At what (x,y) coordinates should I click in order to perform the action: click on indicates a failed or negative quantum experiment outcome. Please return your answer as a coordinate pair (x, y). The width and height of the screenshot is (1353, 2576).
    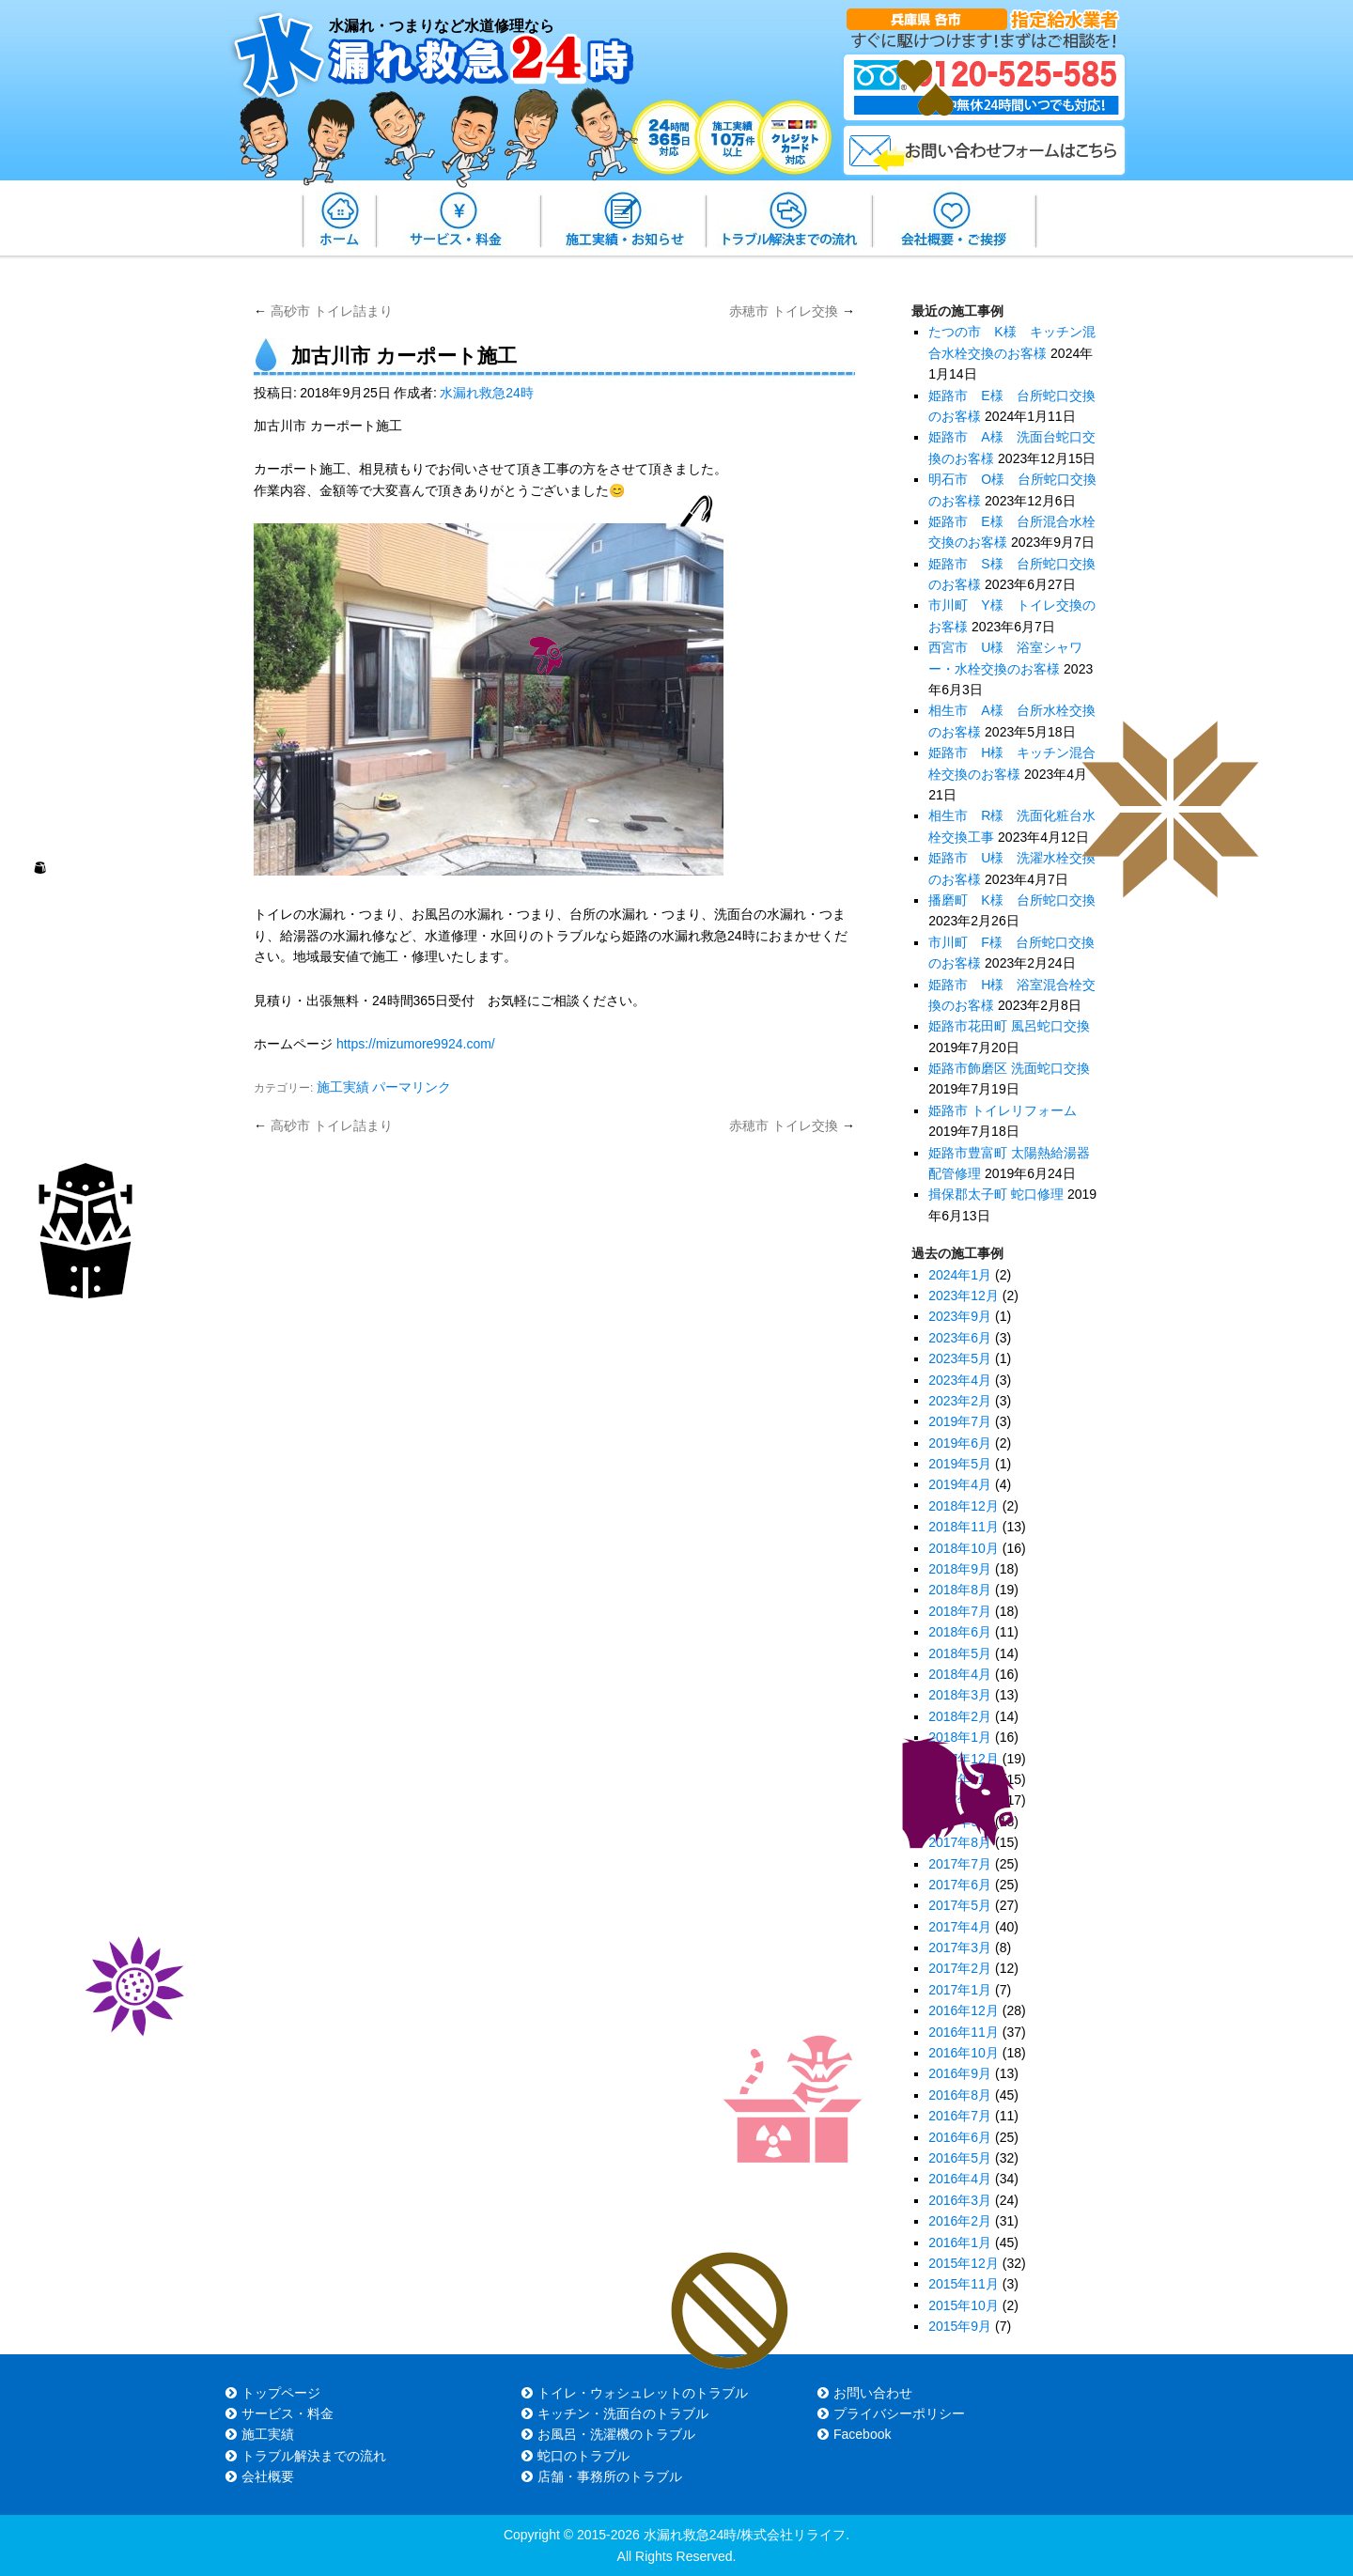
    Looking at the image, I should click on (792, 2093).